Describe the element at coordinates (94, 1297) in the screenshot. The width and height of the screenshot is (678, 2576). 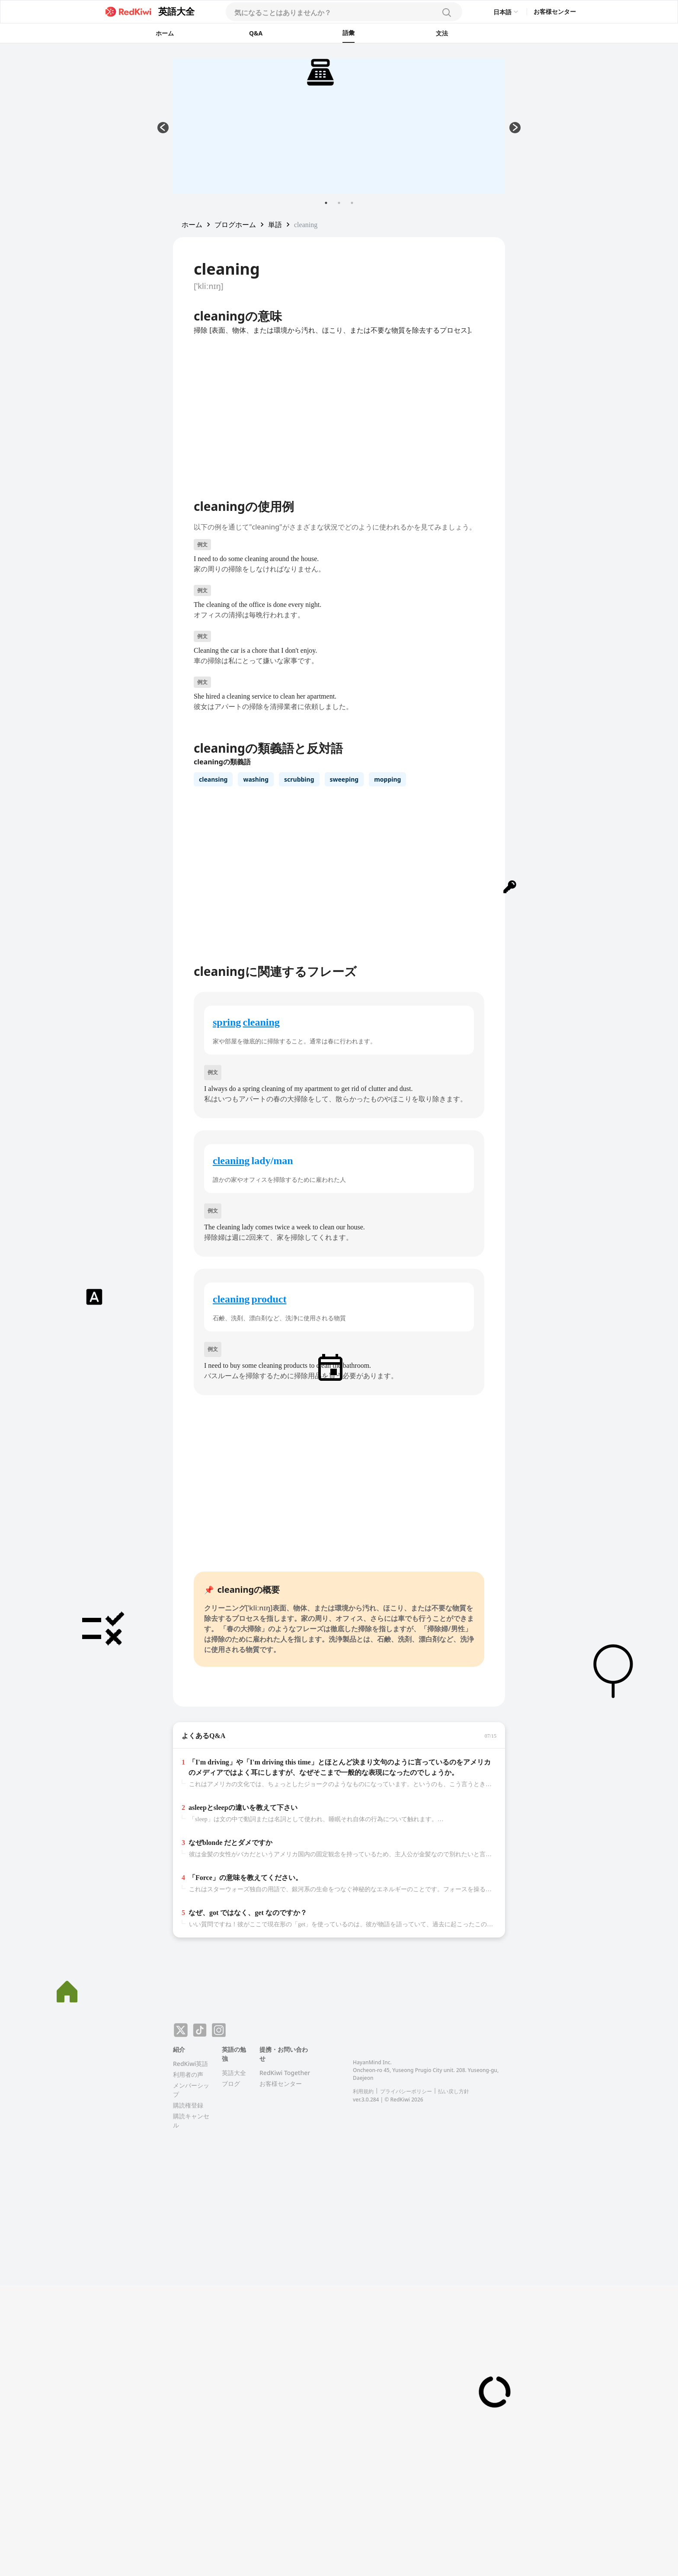
I see `download or install a new font` at that location.